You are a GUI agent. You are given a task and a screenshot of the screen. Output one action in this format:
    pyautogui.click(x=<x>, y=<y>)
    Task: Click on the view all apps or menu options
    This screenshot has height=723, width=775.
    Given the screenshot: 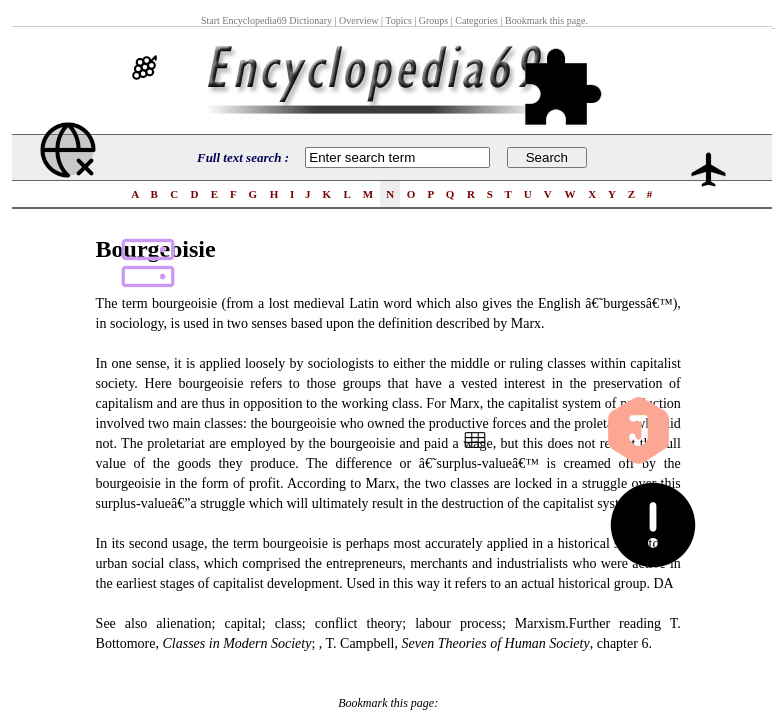 What is the action you would take?
    pyautogui.click(x=475, y=440)
    